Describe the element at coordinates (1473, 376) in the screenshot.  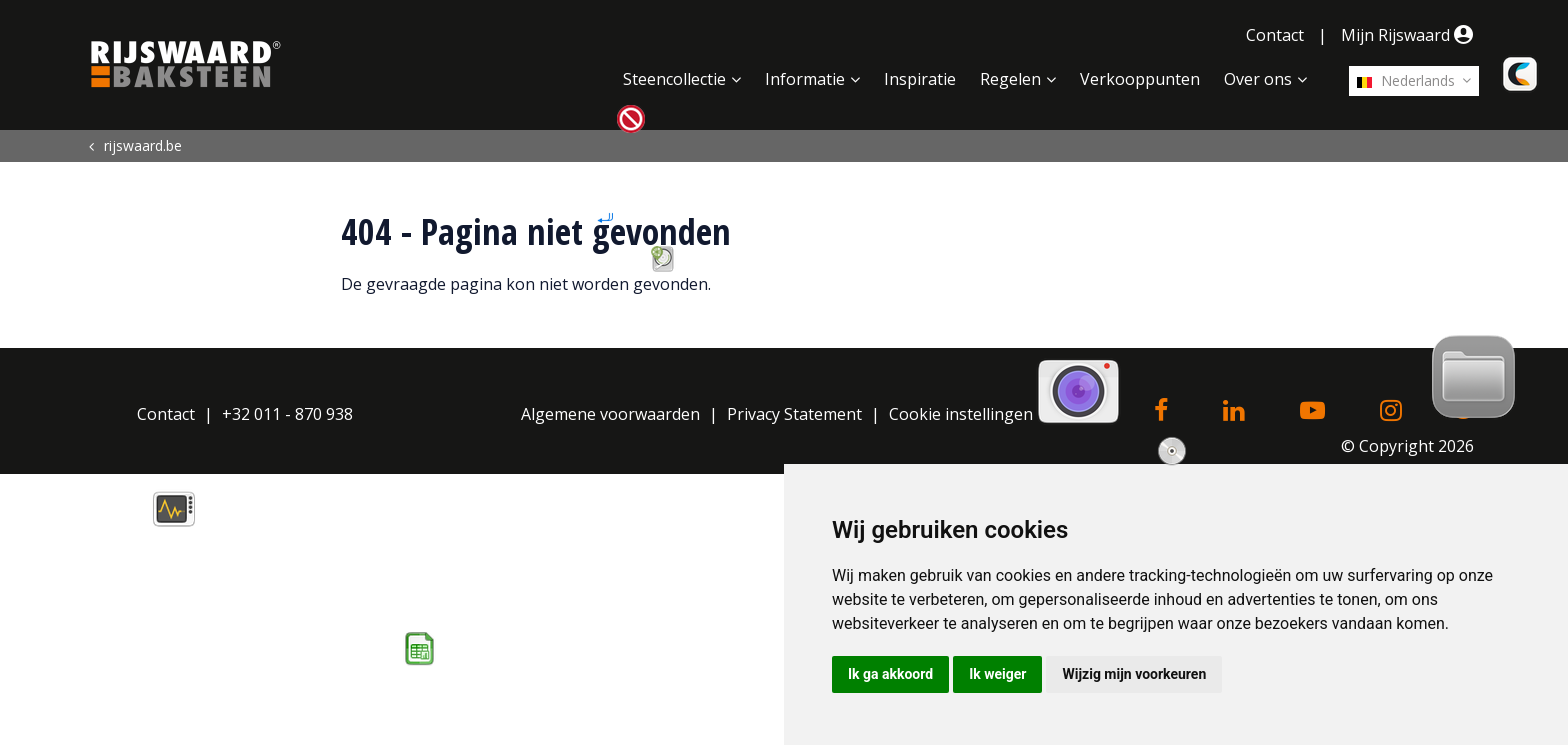
I see `open the files app to browse documents` at that location.